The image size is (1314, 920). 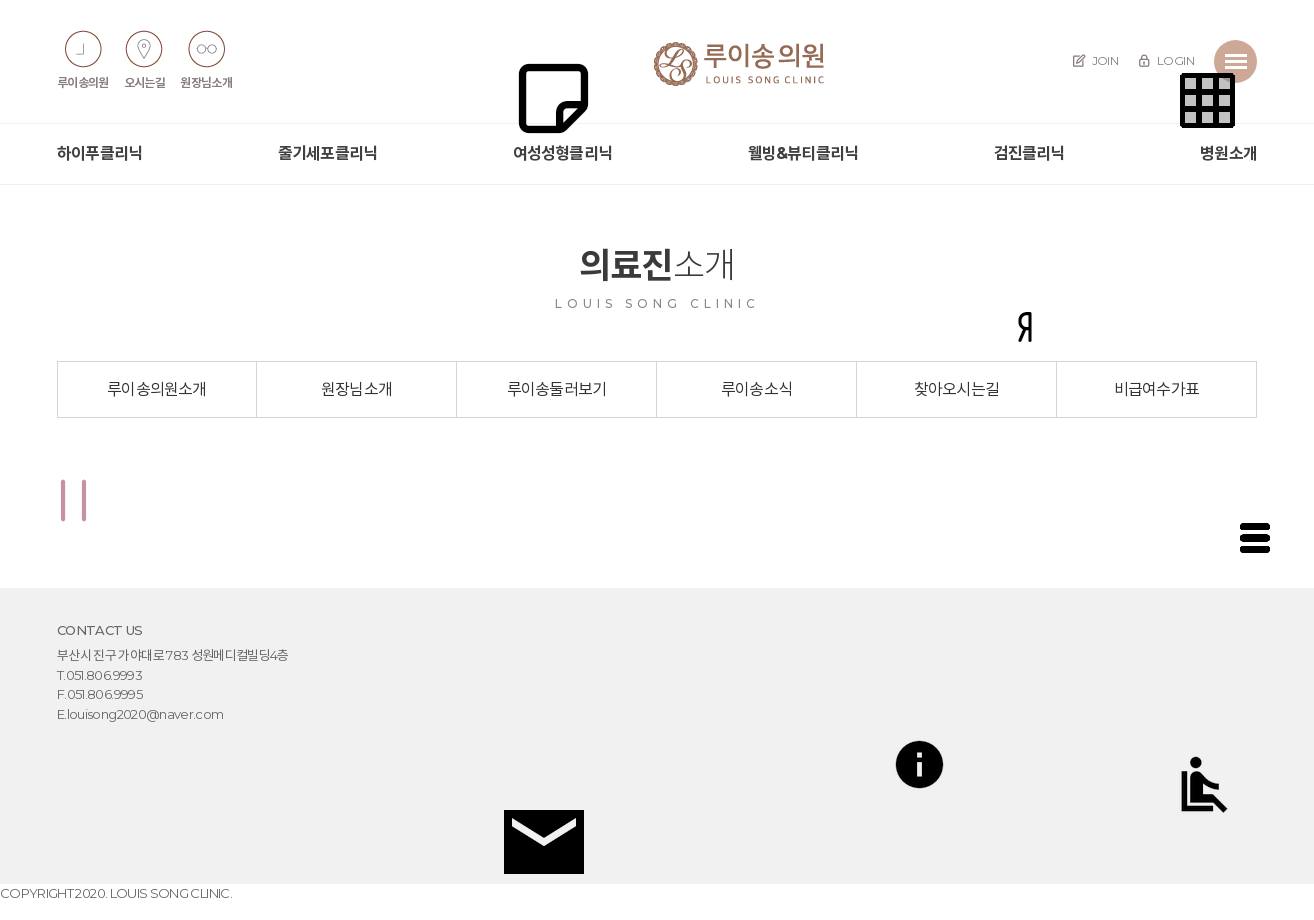 What do you see at coordinates (73, 500) in the screenshot?
I see `pause media playback` at bounding box center [73, 500].